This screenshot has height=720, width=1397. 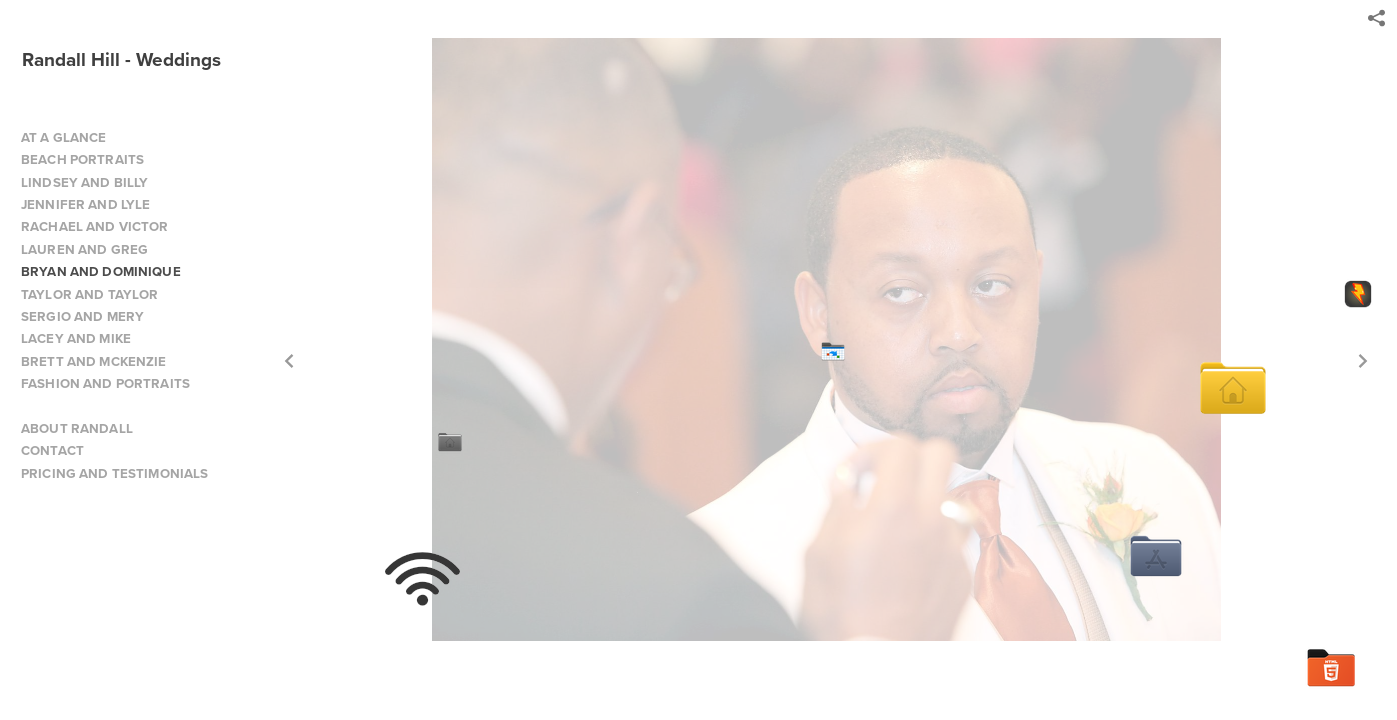 What do you see at coordinates (833, 352) in the screenshot?
I see `open folder containing scheduled items` at bounding box center [833, 352].